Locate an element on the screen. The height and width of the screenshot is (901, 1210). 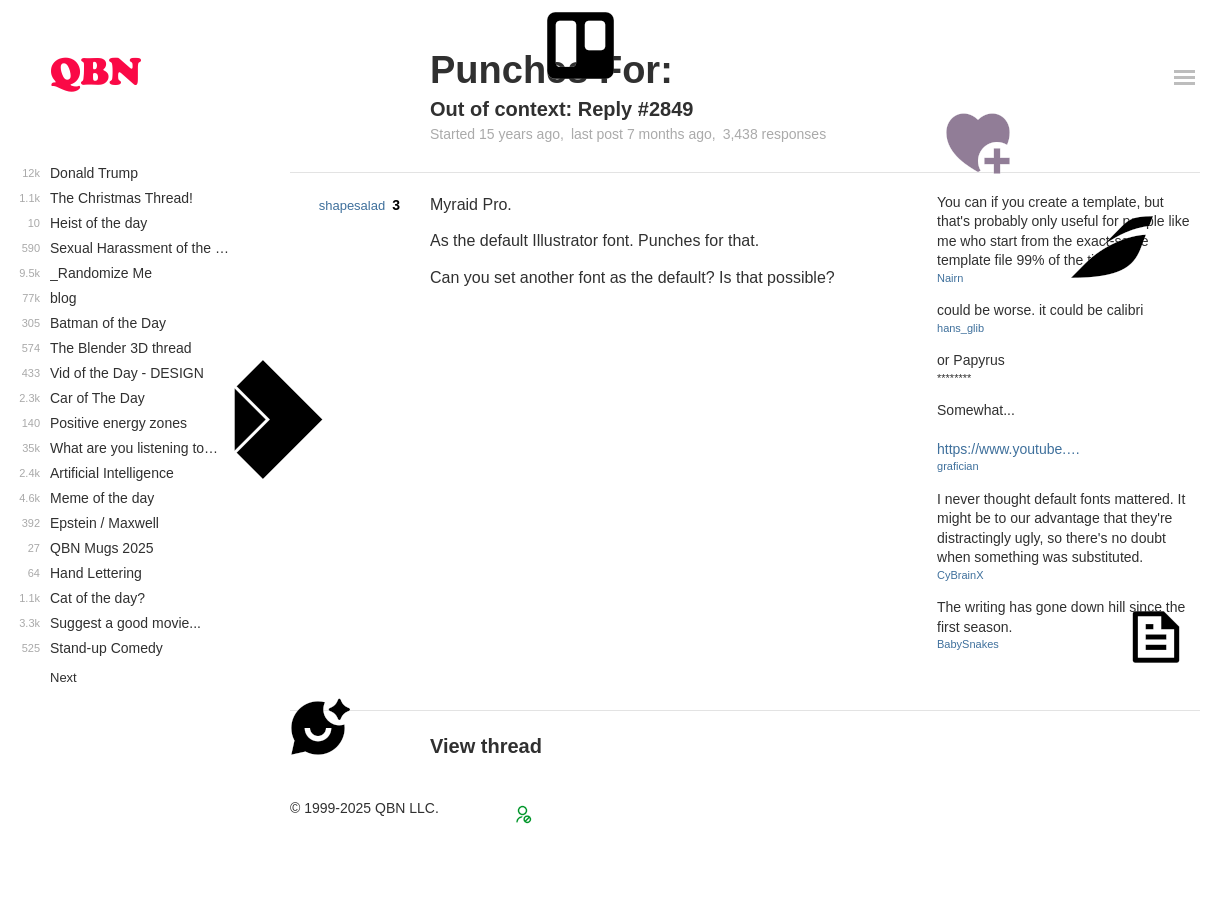
open collabora online document editor is located at coordinates (278, 419).